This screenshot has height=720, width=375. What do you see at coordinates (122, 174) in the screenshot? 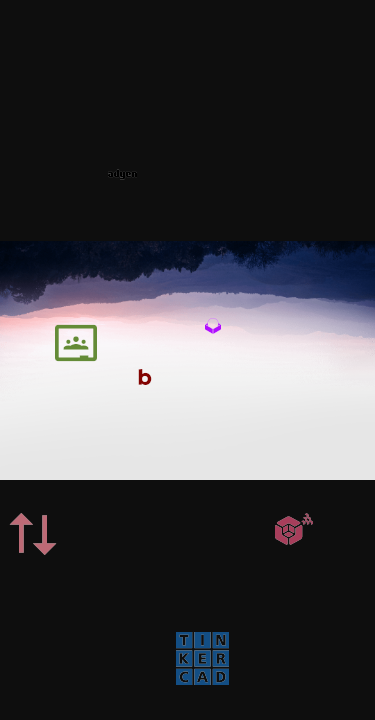
I see `adyen payment platform logo` at bounding box center [122, 174].